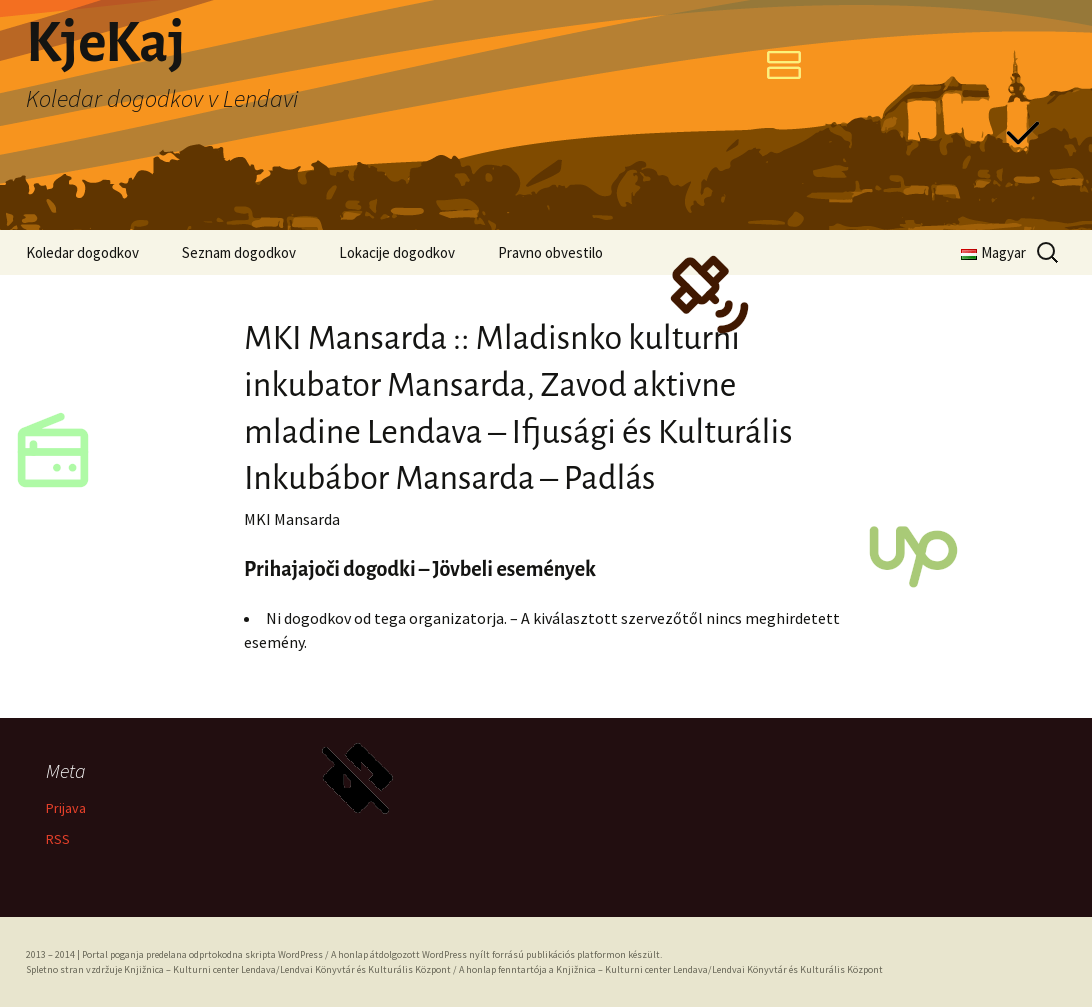 The width and height of the screenshot is (1092, 1007). I want to click on switch to row view layout, so click(784, 65).